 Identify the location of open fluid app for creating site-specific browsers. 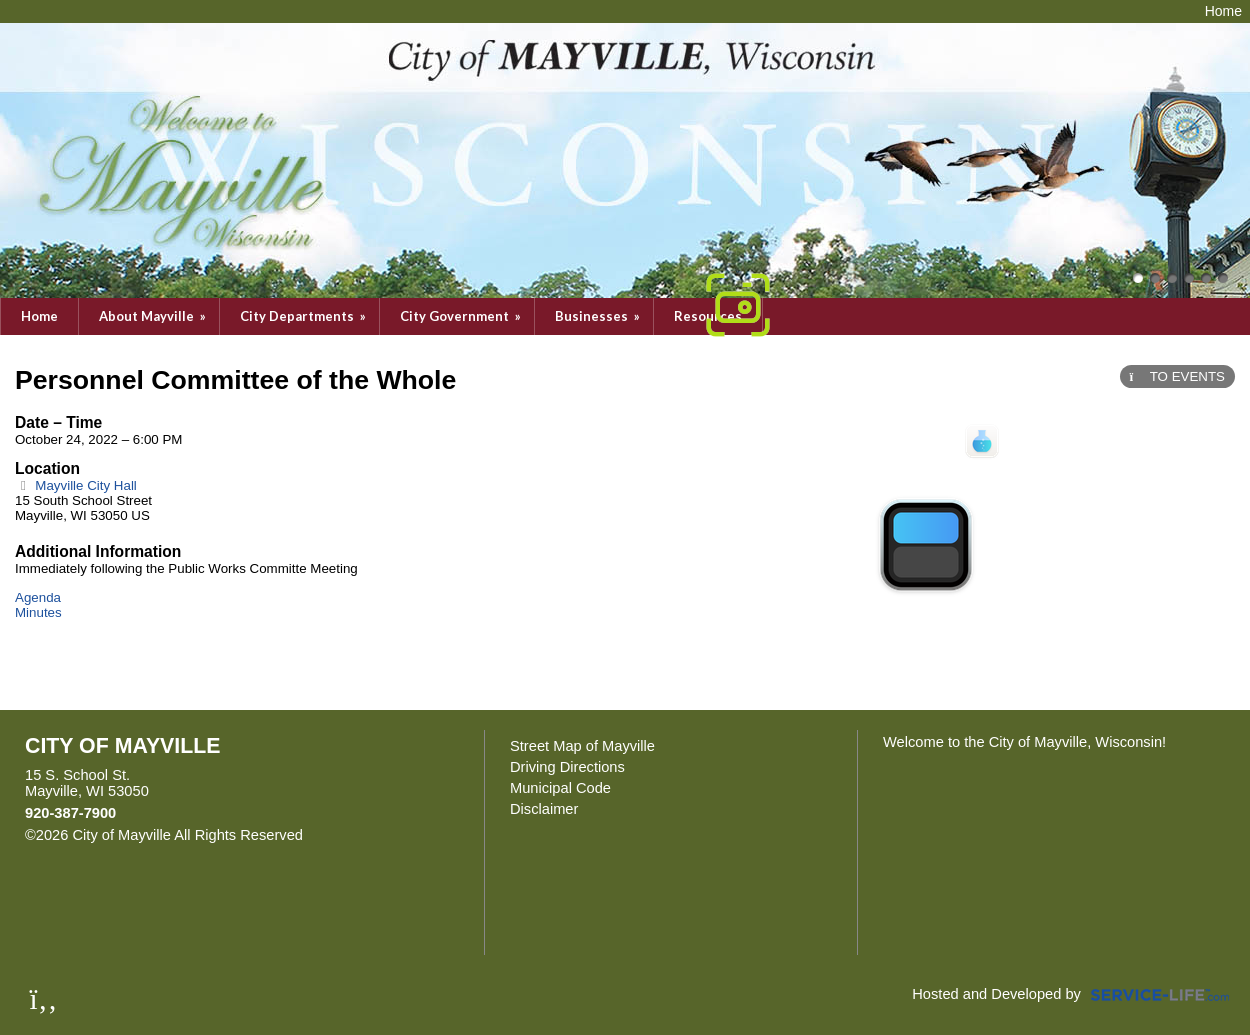
(982, 441).